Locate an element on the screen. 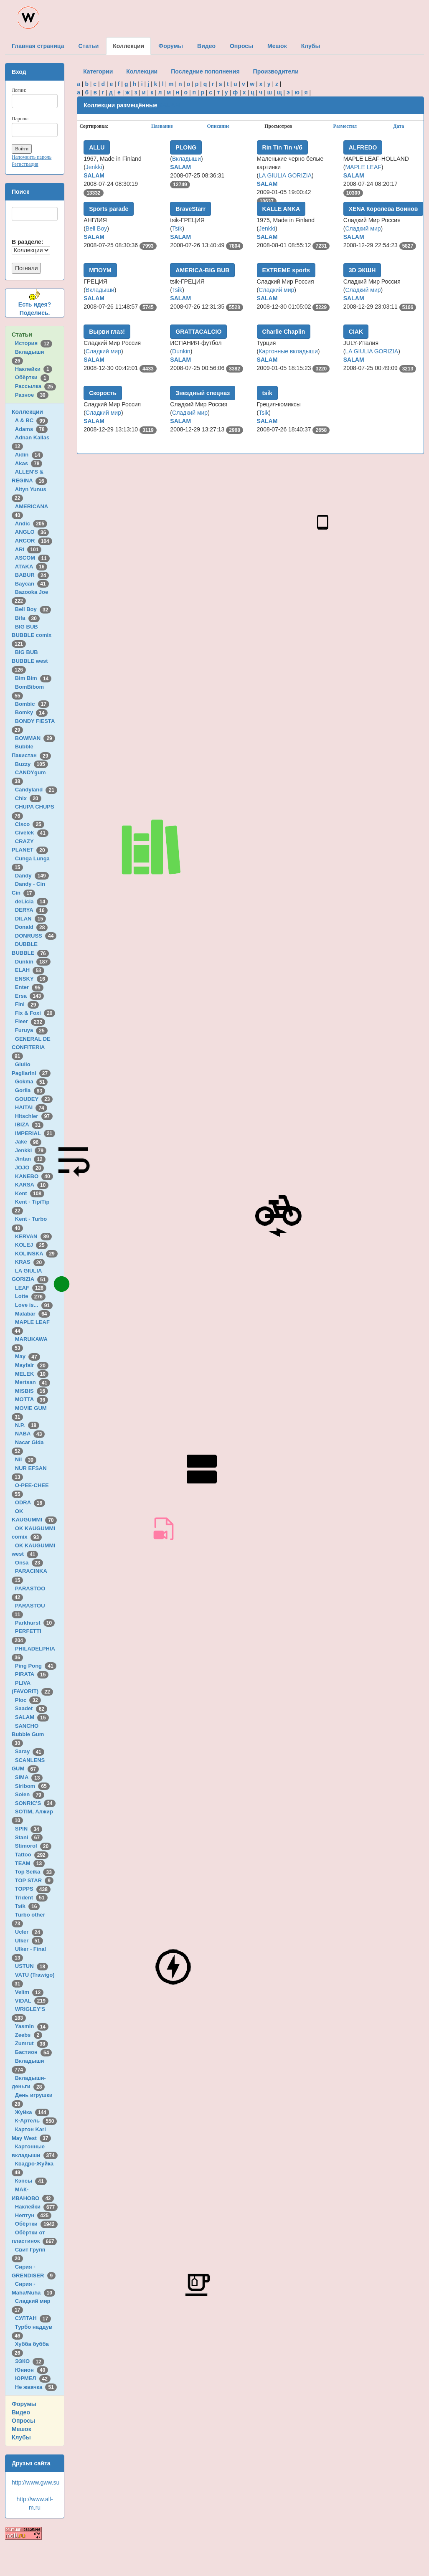 The image size is (429, 2576). view agenda or list layout is located at coordinates (202, 1469).